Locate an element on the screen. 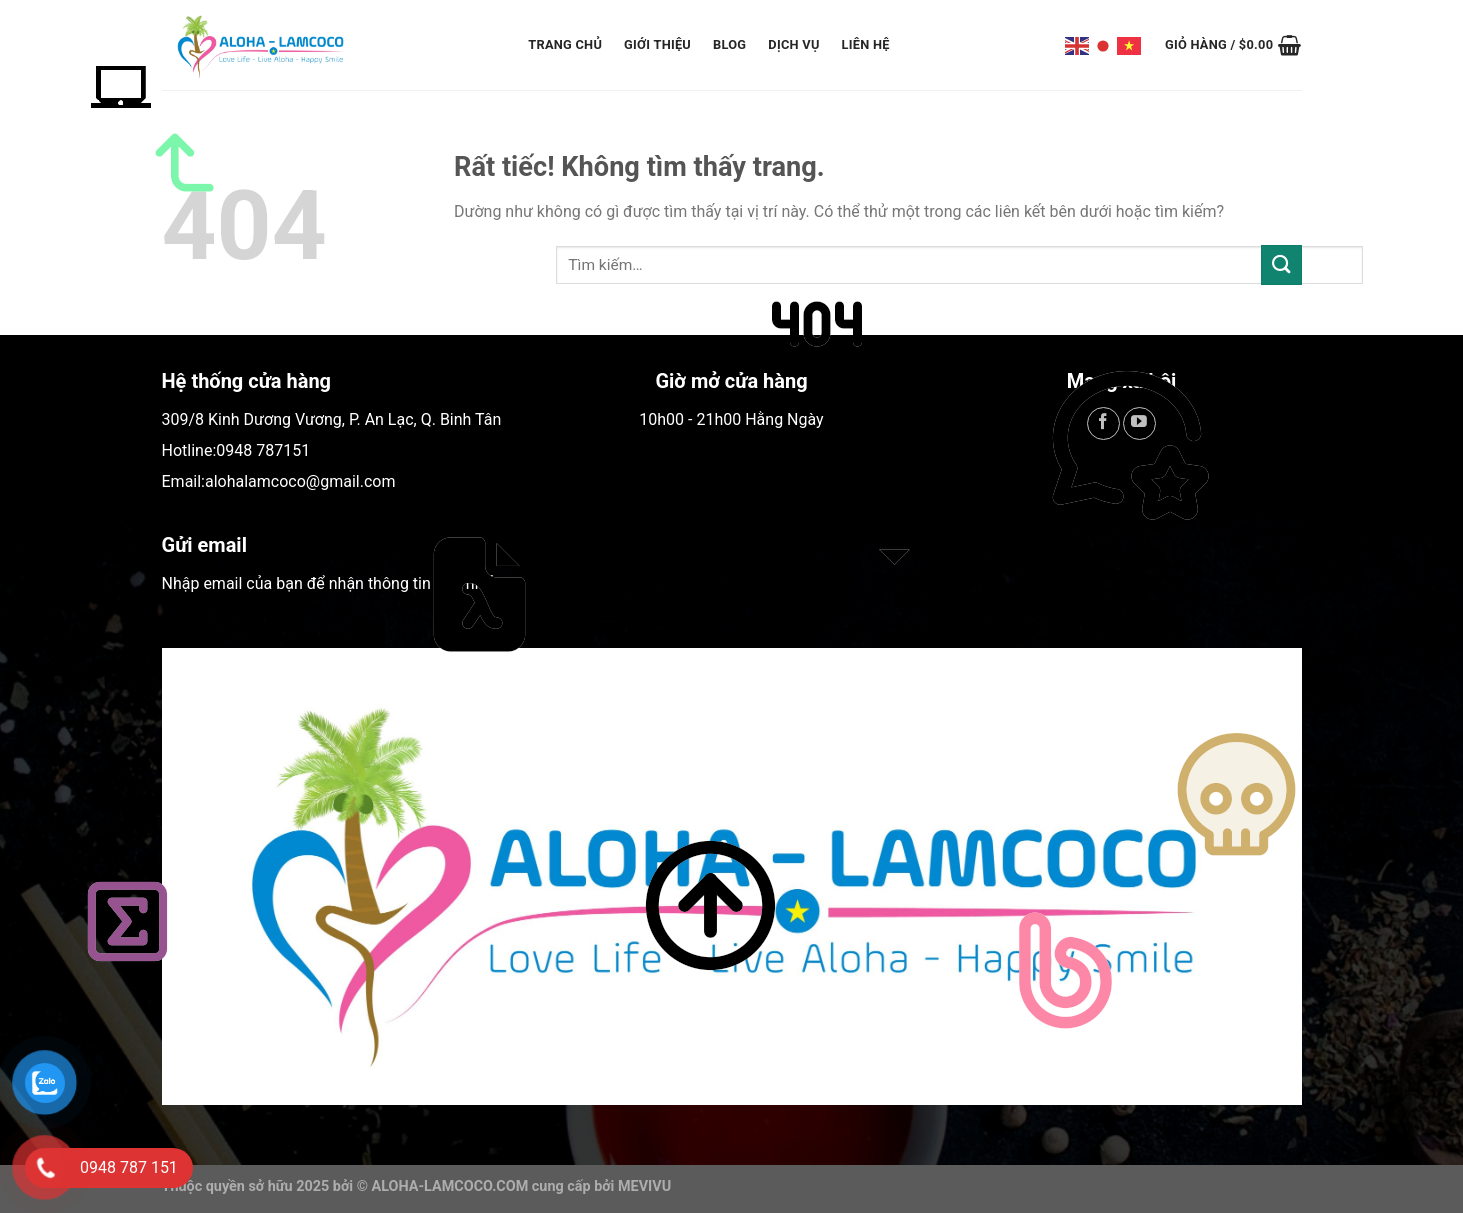 This screenshot has height=1213, width=1463. bebo social network logo is located at coordinates (1065, 970).